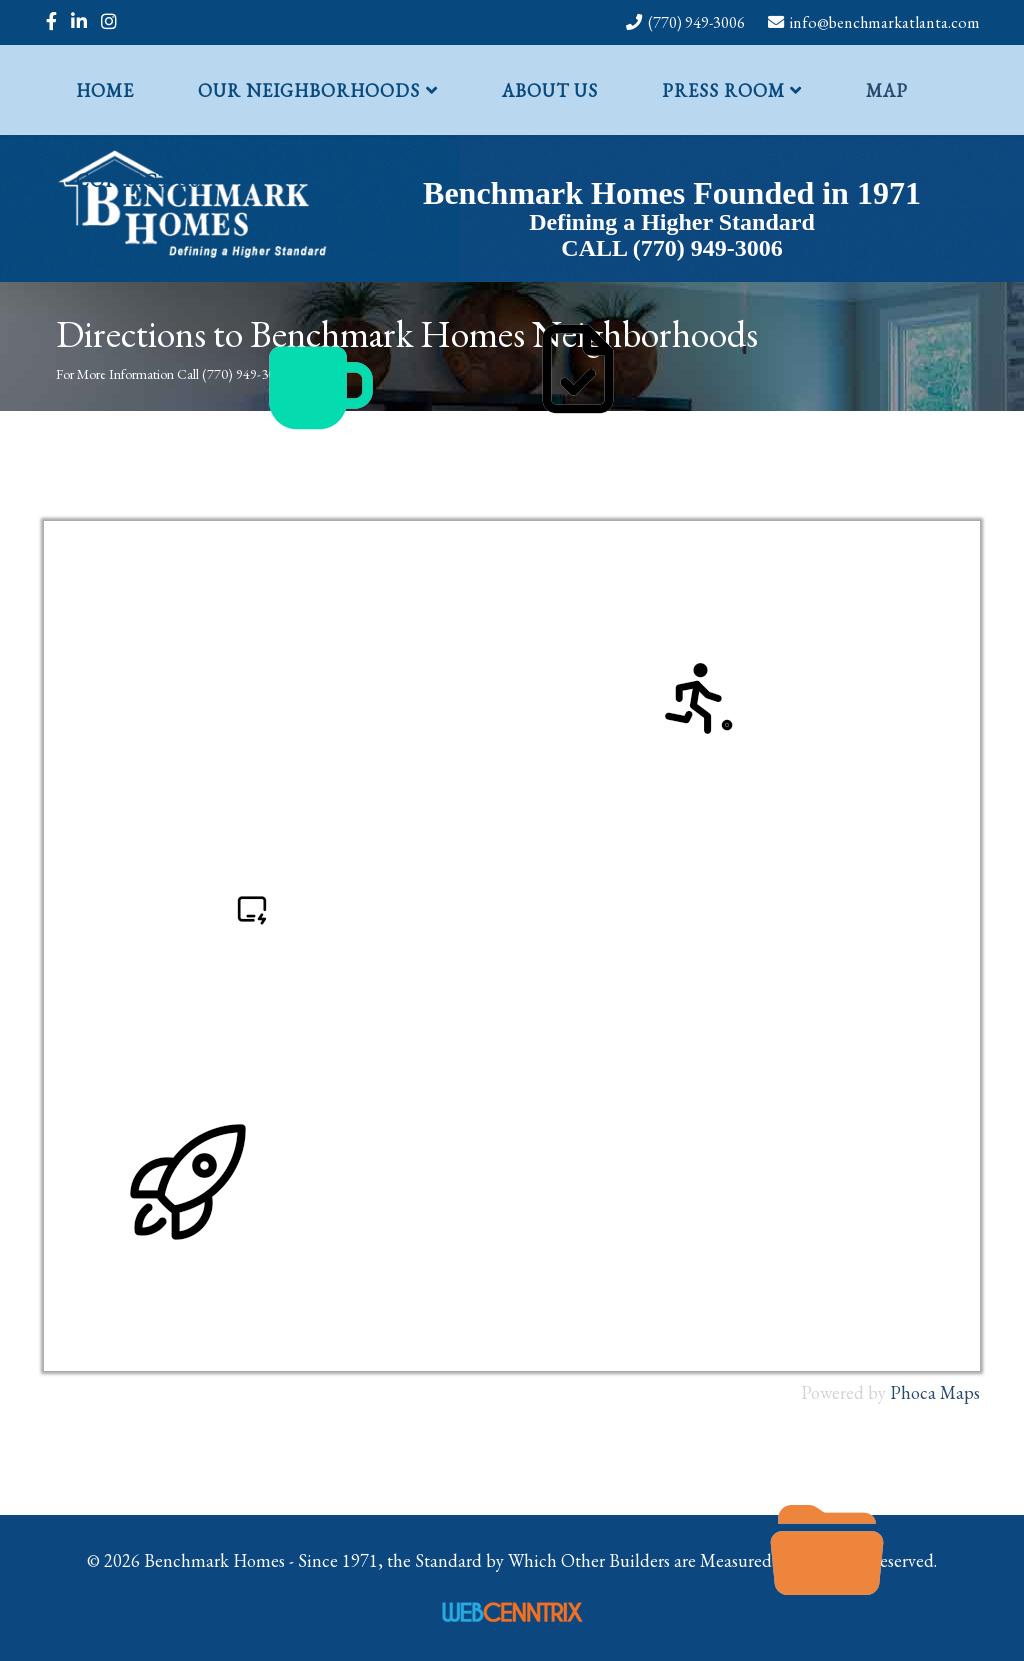  Describe the element at coordinates (188, 1182) in the screenshot. I see `launch or deploy a project` at that location.